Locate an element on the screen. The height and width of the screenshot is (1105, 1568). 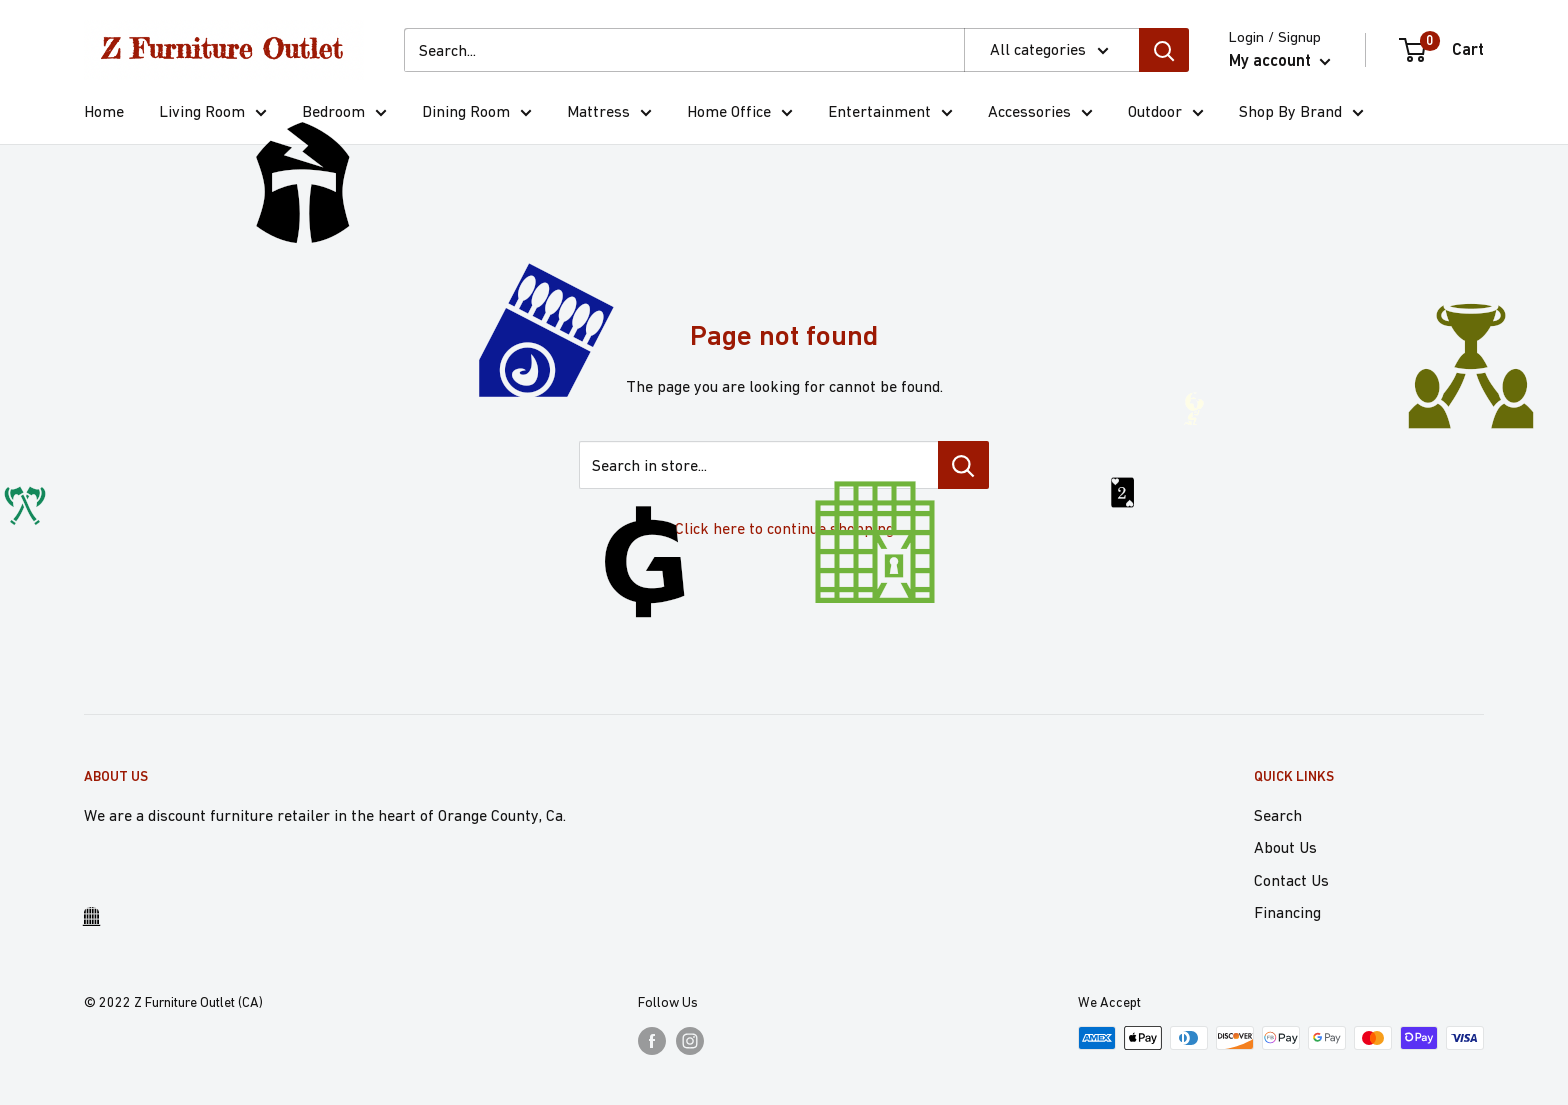
view champions or tournament winners is located at coordinates (1471, 364).